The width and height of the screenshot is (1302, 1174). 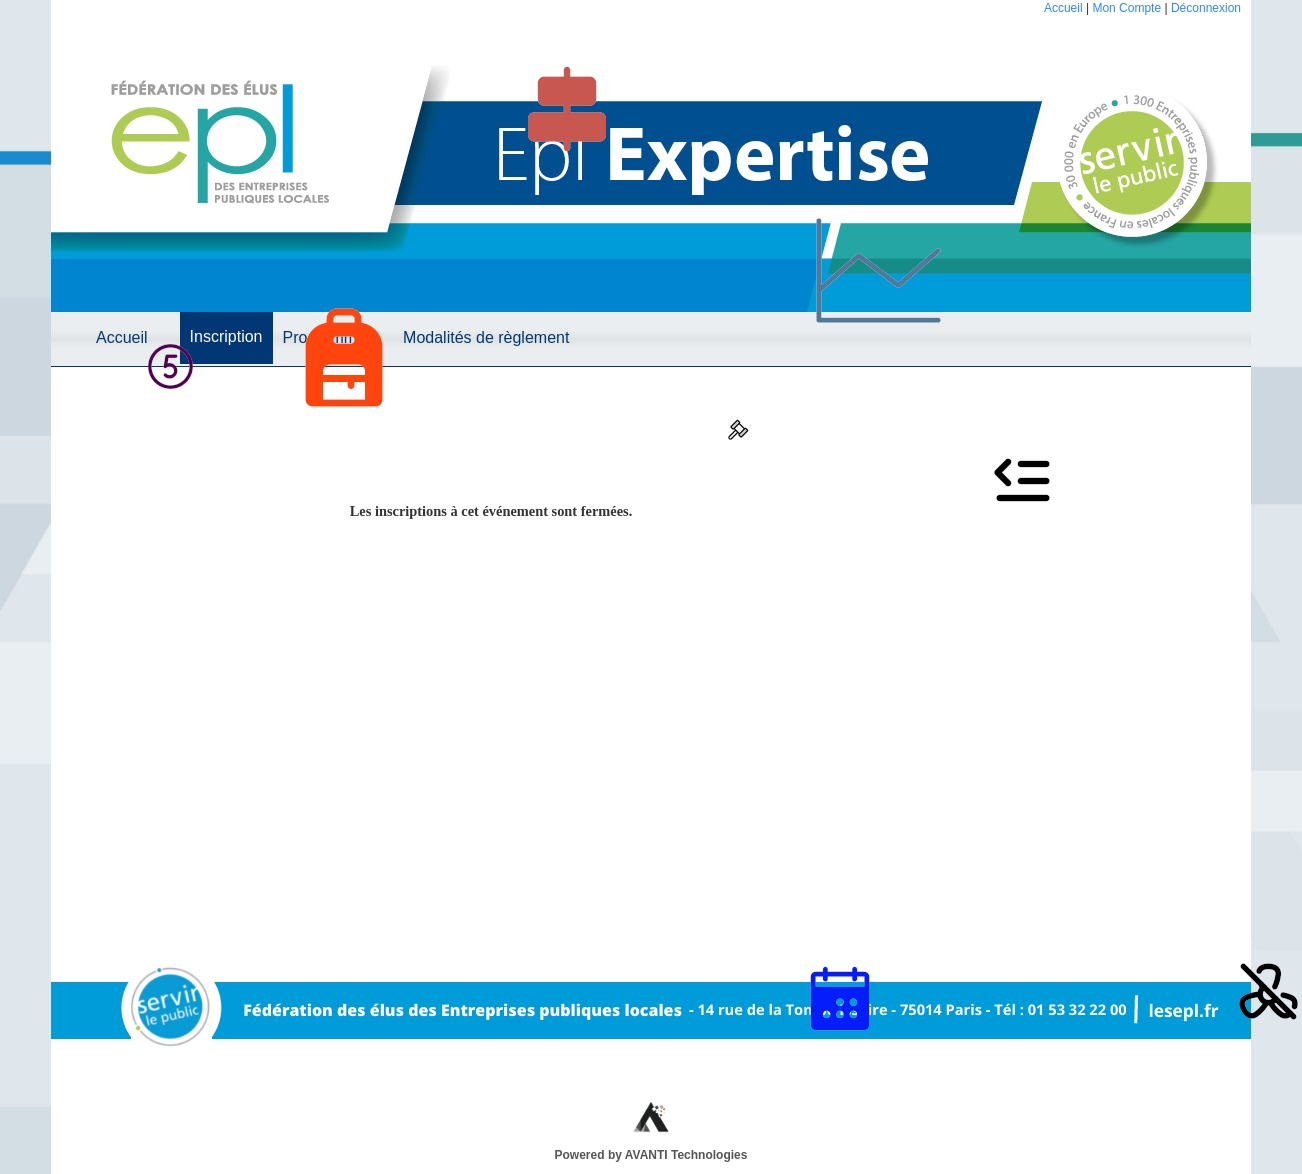 I want to click on access your inventory or storage, so click(x=344, y=361).